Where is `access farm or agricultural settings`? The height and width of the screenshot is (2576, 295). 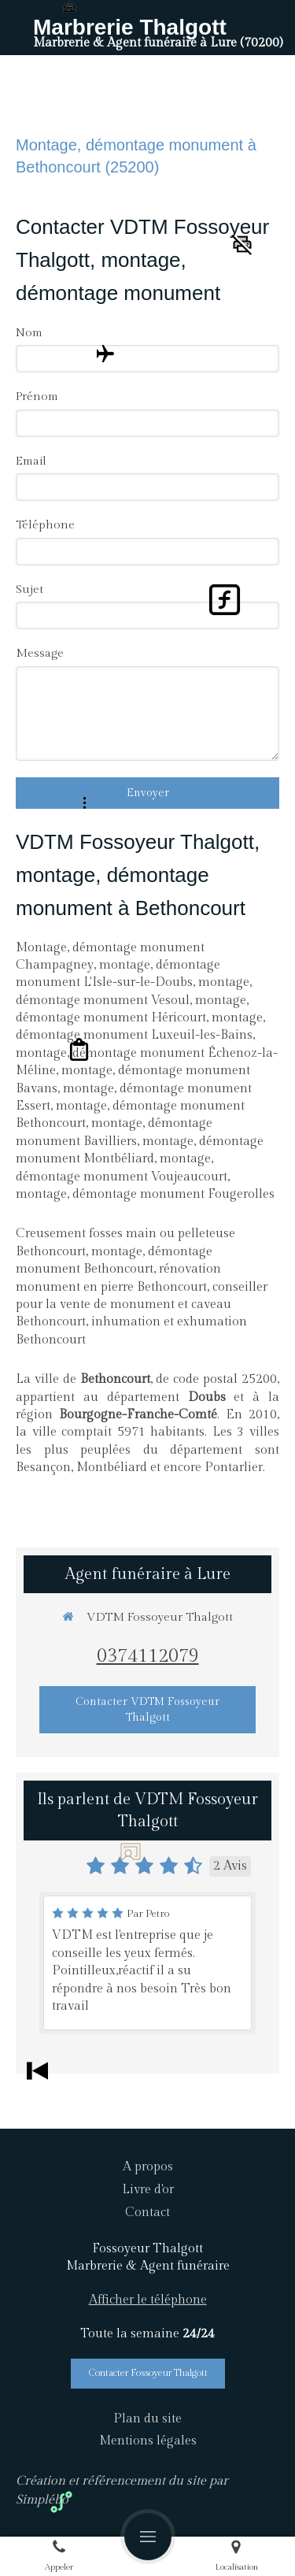 access farm or agricultural settings is located at coordinates (69, 7).